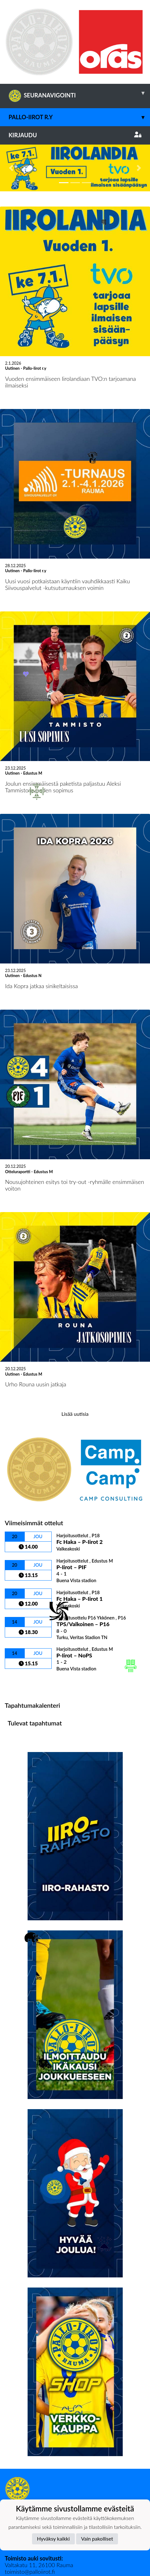 The image size is (150, 2576). Describe the element at coordinates (93, 458) in the screenshot. I see `make a purchase or payment` at that location.